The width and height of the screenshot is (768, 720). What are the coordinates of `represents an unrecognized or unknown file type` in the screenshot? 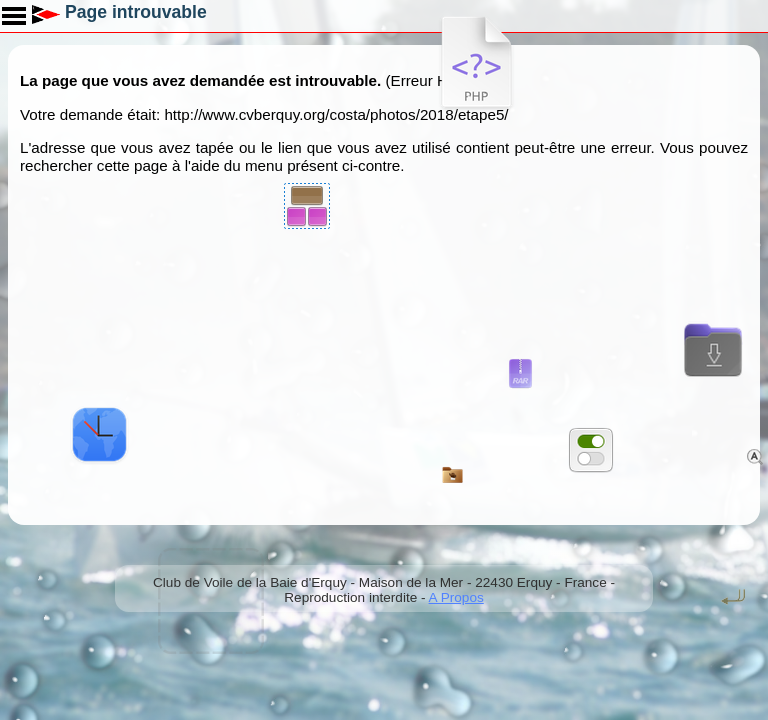 It's located at (211, 601).